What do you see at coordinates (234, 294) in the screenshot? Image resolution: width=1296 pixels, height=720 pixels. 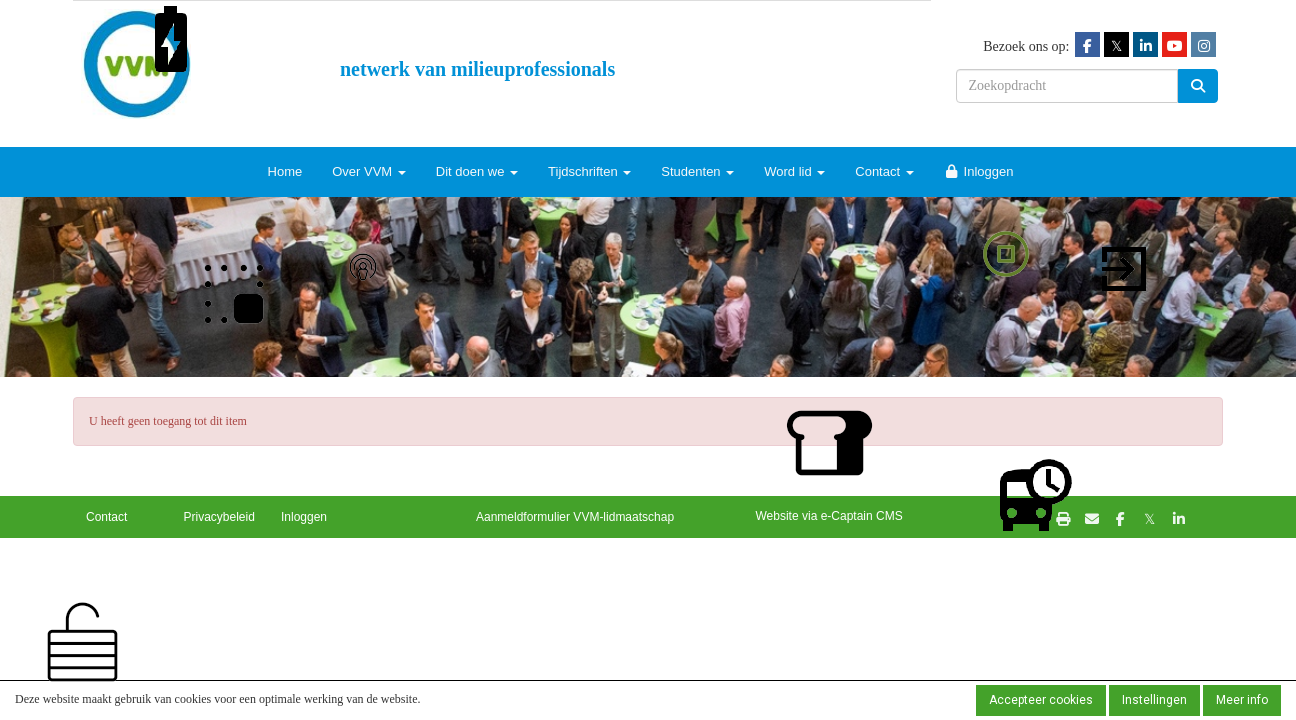 I see `align content to bottom-right corner` at bounding box center [234, 294].